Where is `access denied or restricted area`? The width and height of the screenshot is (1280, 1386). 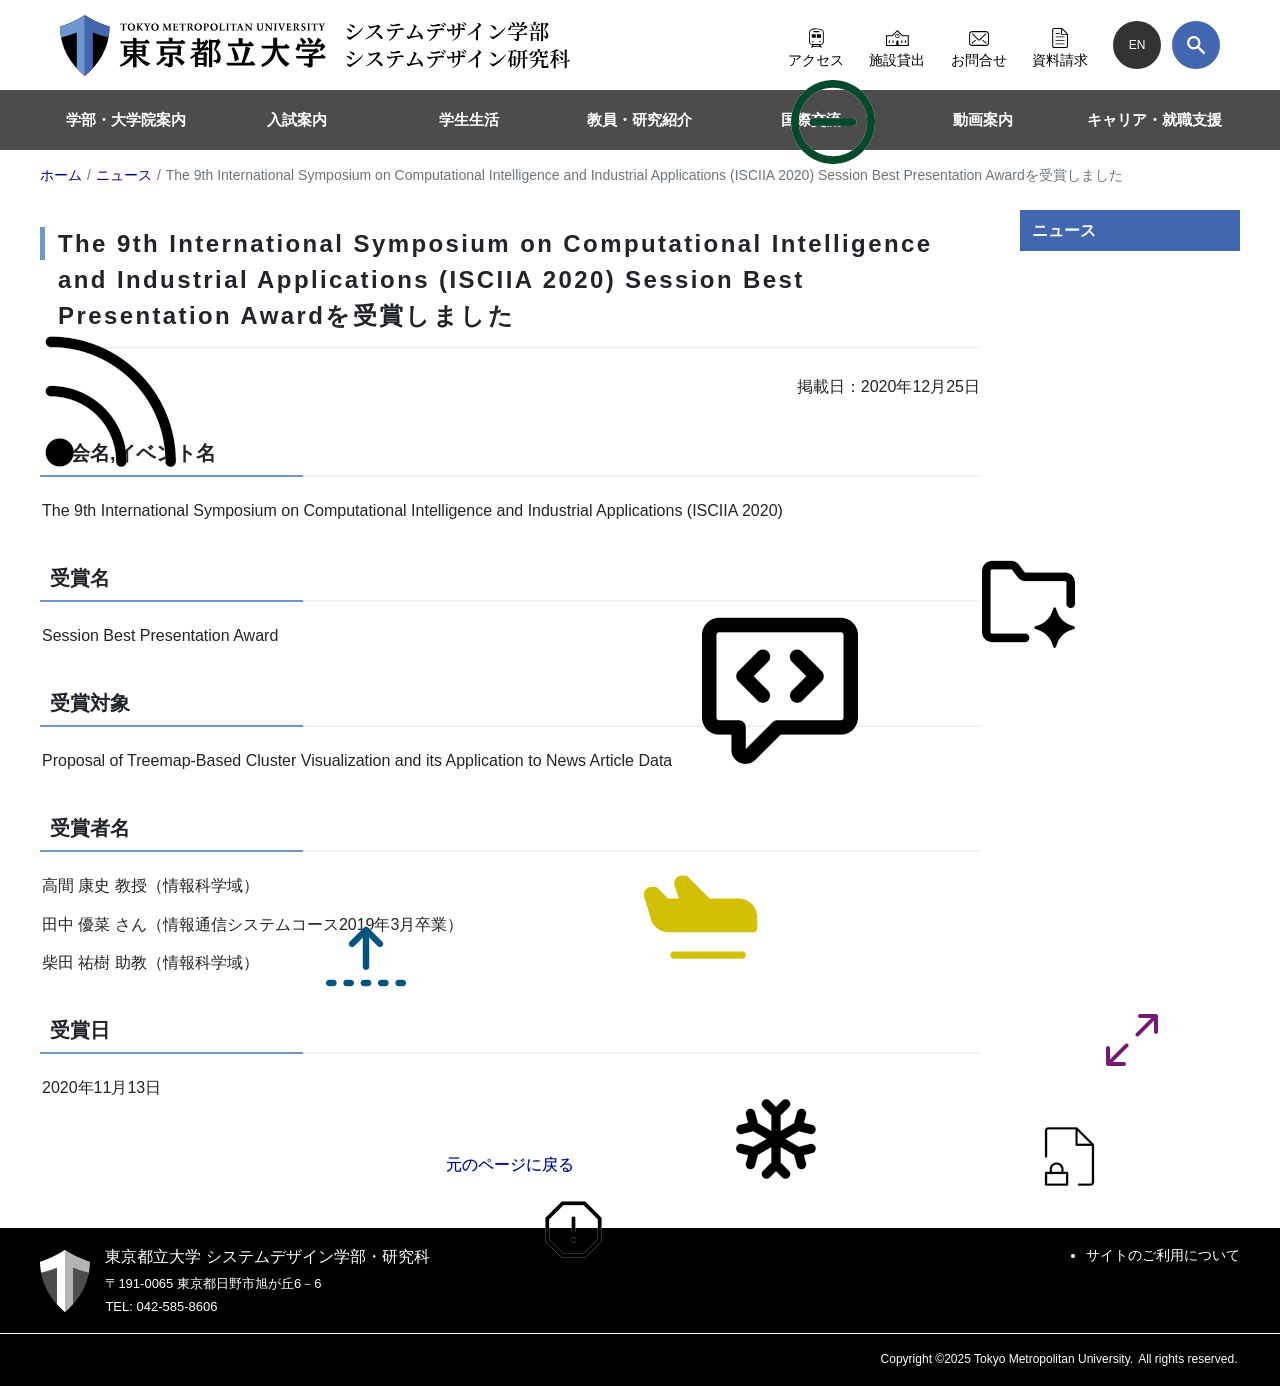
access denied or restricted area is located at coordinates (833, 122).